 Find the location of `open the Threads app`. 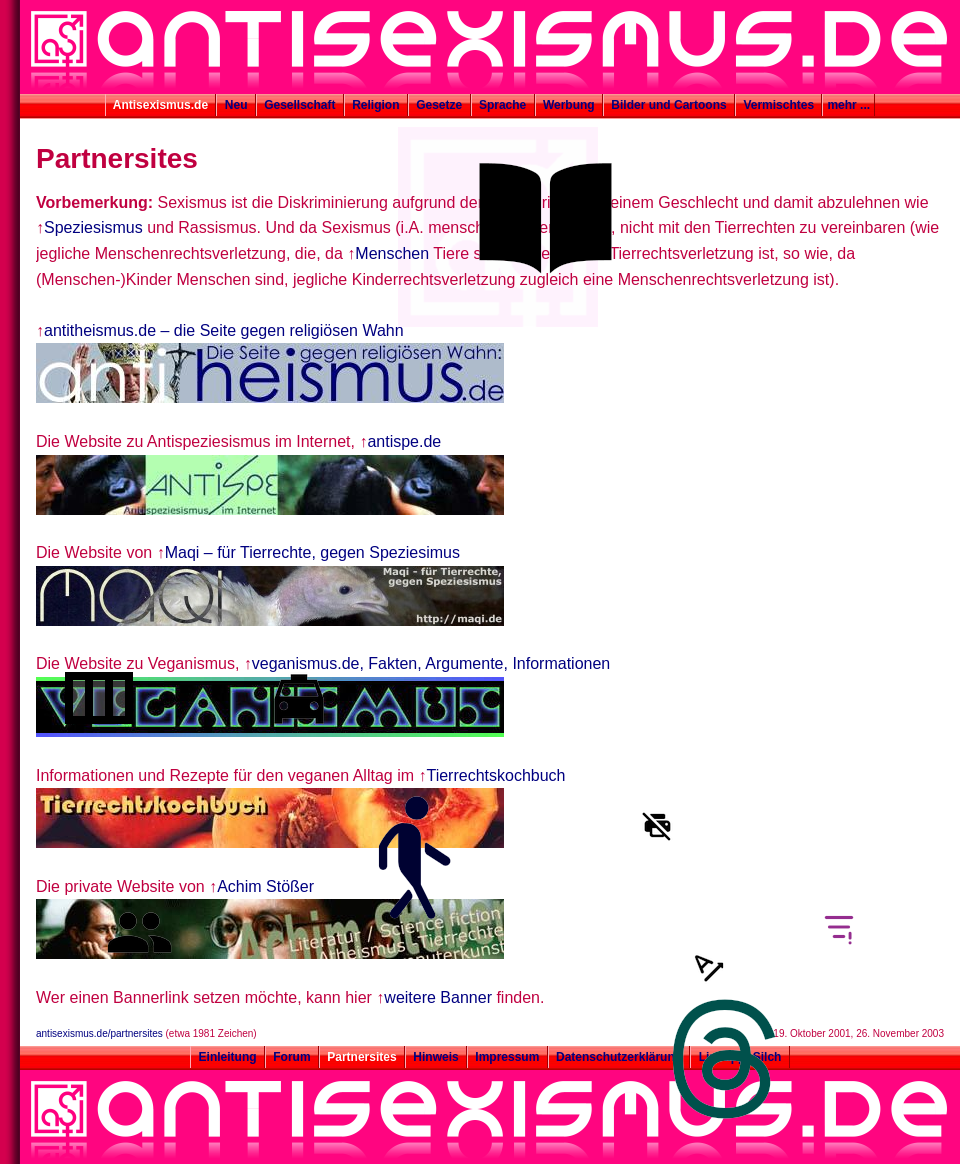

open the Threads app is located at coordinates (724, 1059).